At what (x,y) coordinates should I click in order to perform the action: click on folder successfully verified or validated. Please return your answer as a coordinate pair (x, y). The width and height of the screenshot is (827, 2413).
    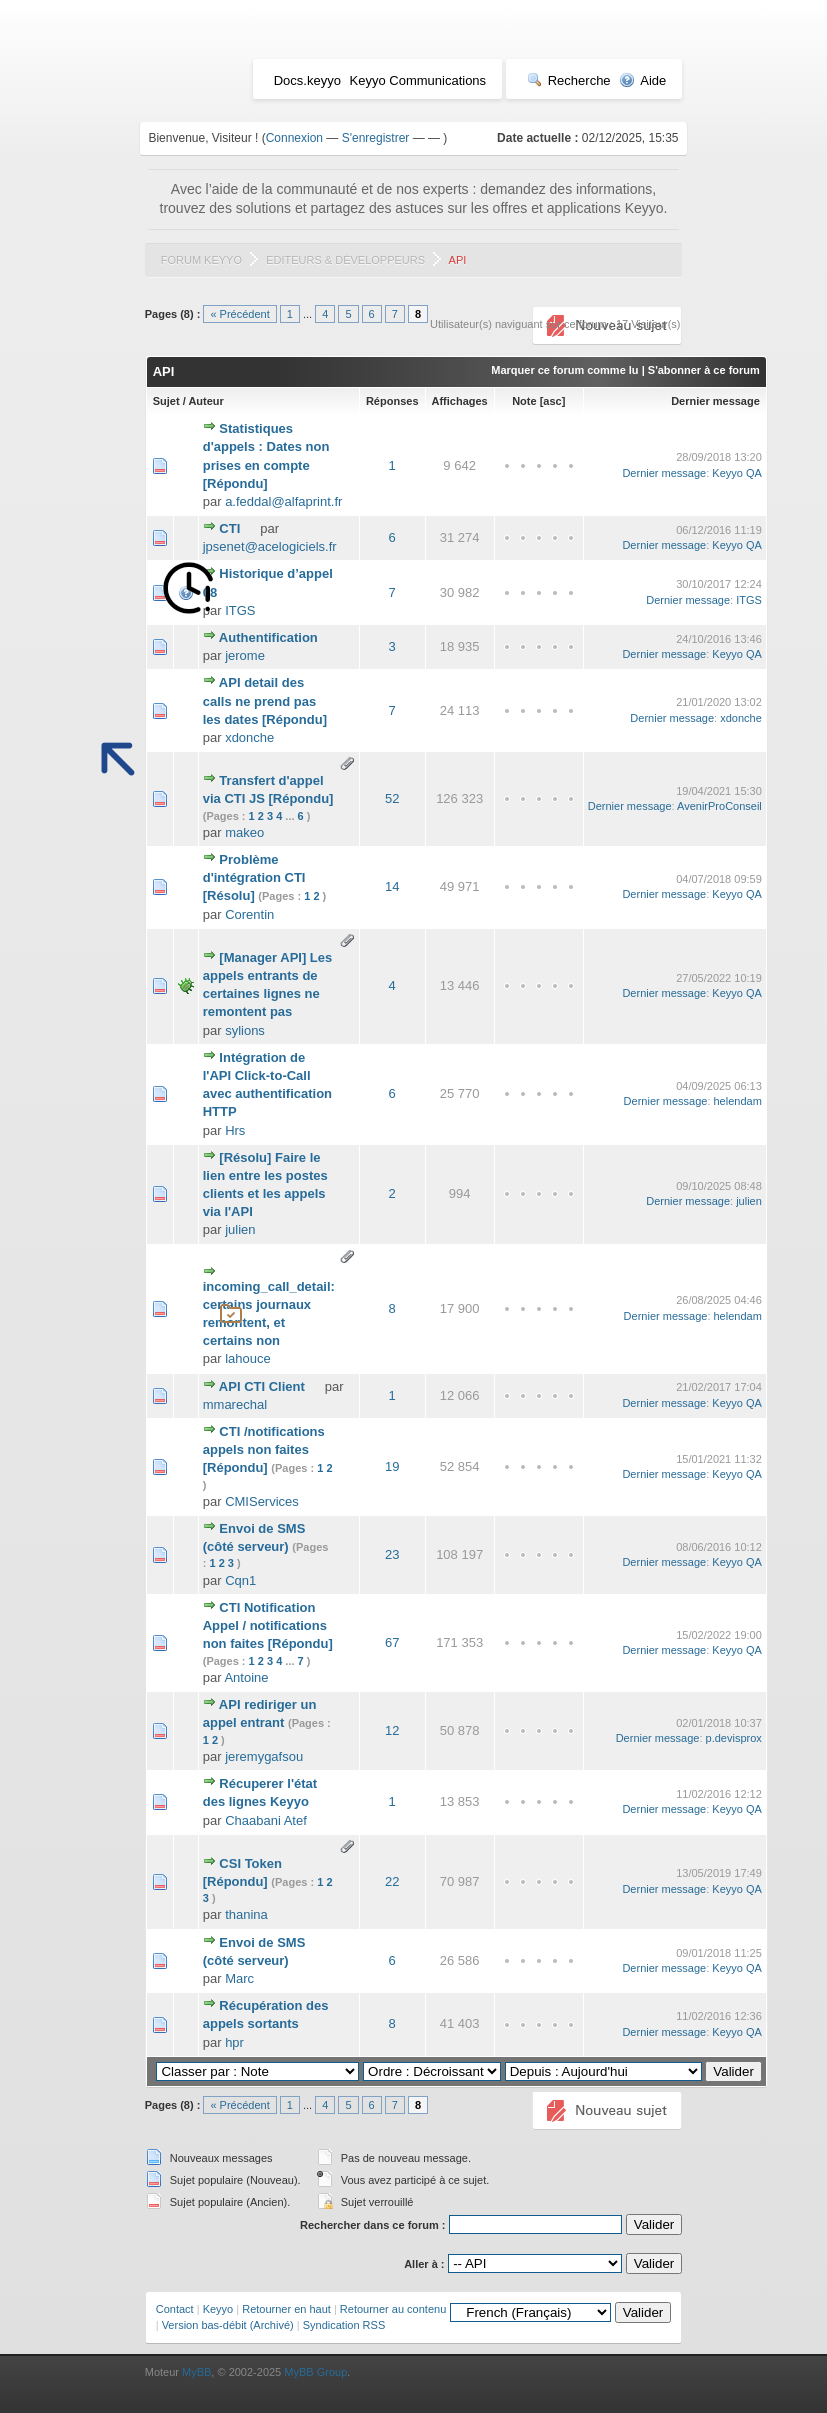
    Looking at the image, I should click on (231, 1314).